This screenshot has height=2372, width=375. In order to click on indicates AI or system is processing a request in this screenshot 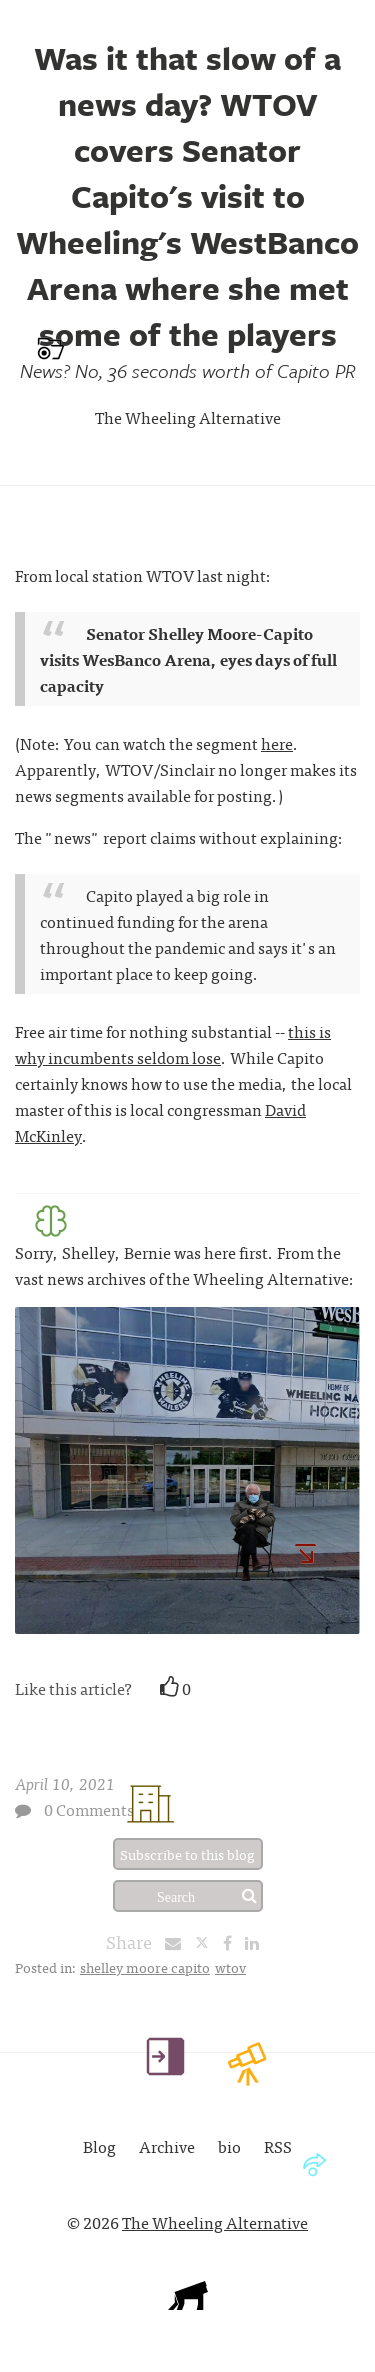, I will do `click(51, 1221)`.